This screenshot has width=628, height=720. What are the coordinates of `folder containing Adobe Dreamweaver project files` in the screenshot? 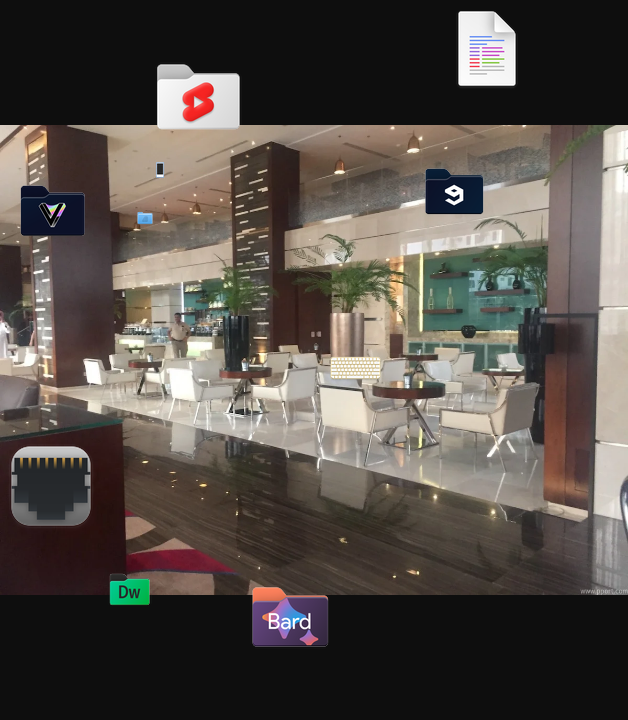 It's located at (129, 590).